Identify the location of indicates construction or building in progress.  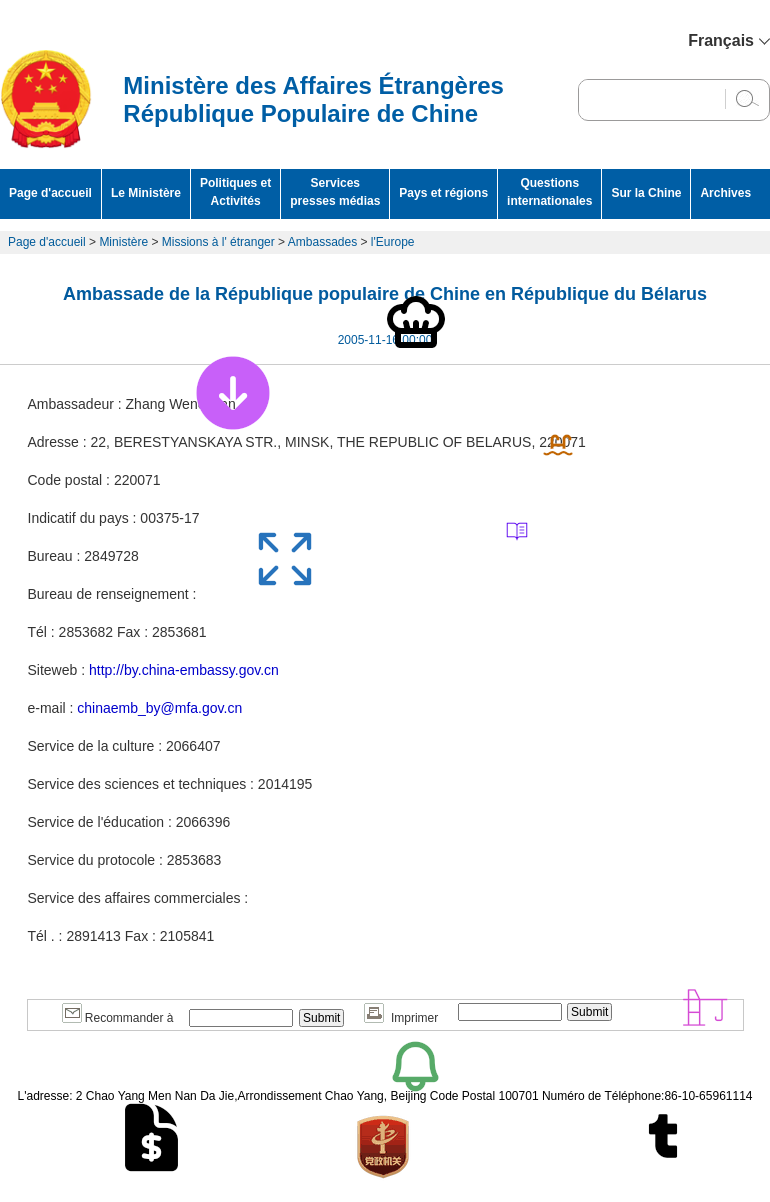
(704, 1007).